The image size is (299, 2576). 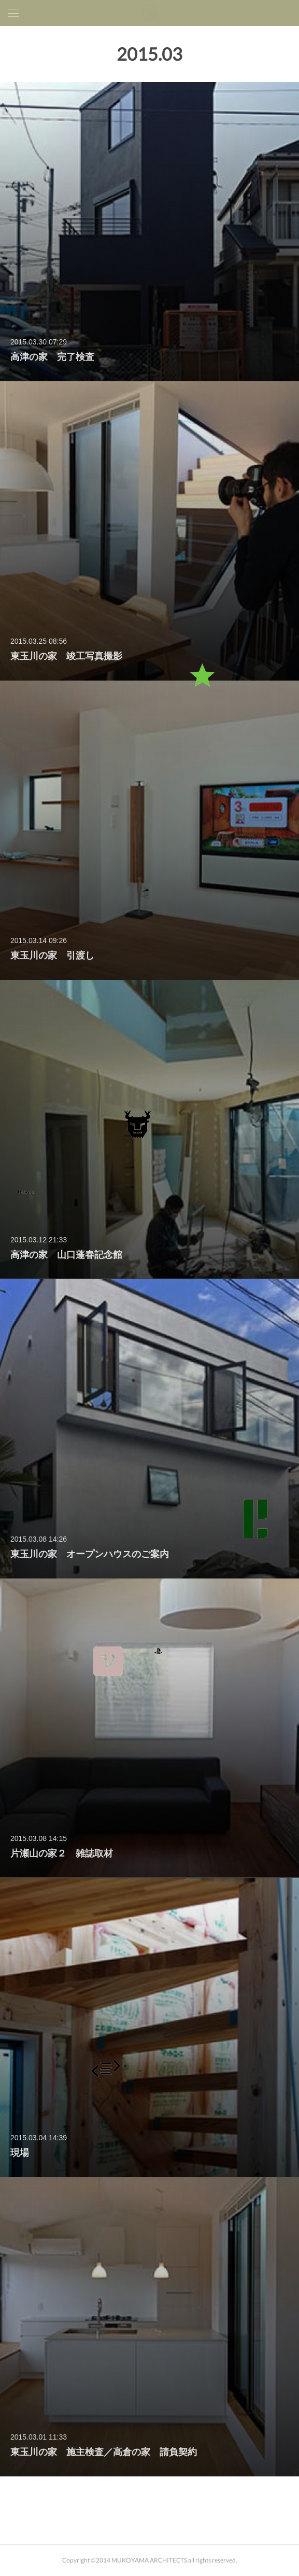 What do you see at coordinates (137, 1124) in the screenshot?
I see `turso database service logo` at bounding box center [137, 1124].